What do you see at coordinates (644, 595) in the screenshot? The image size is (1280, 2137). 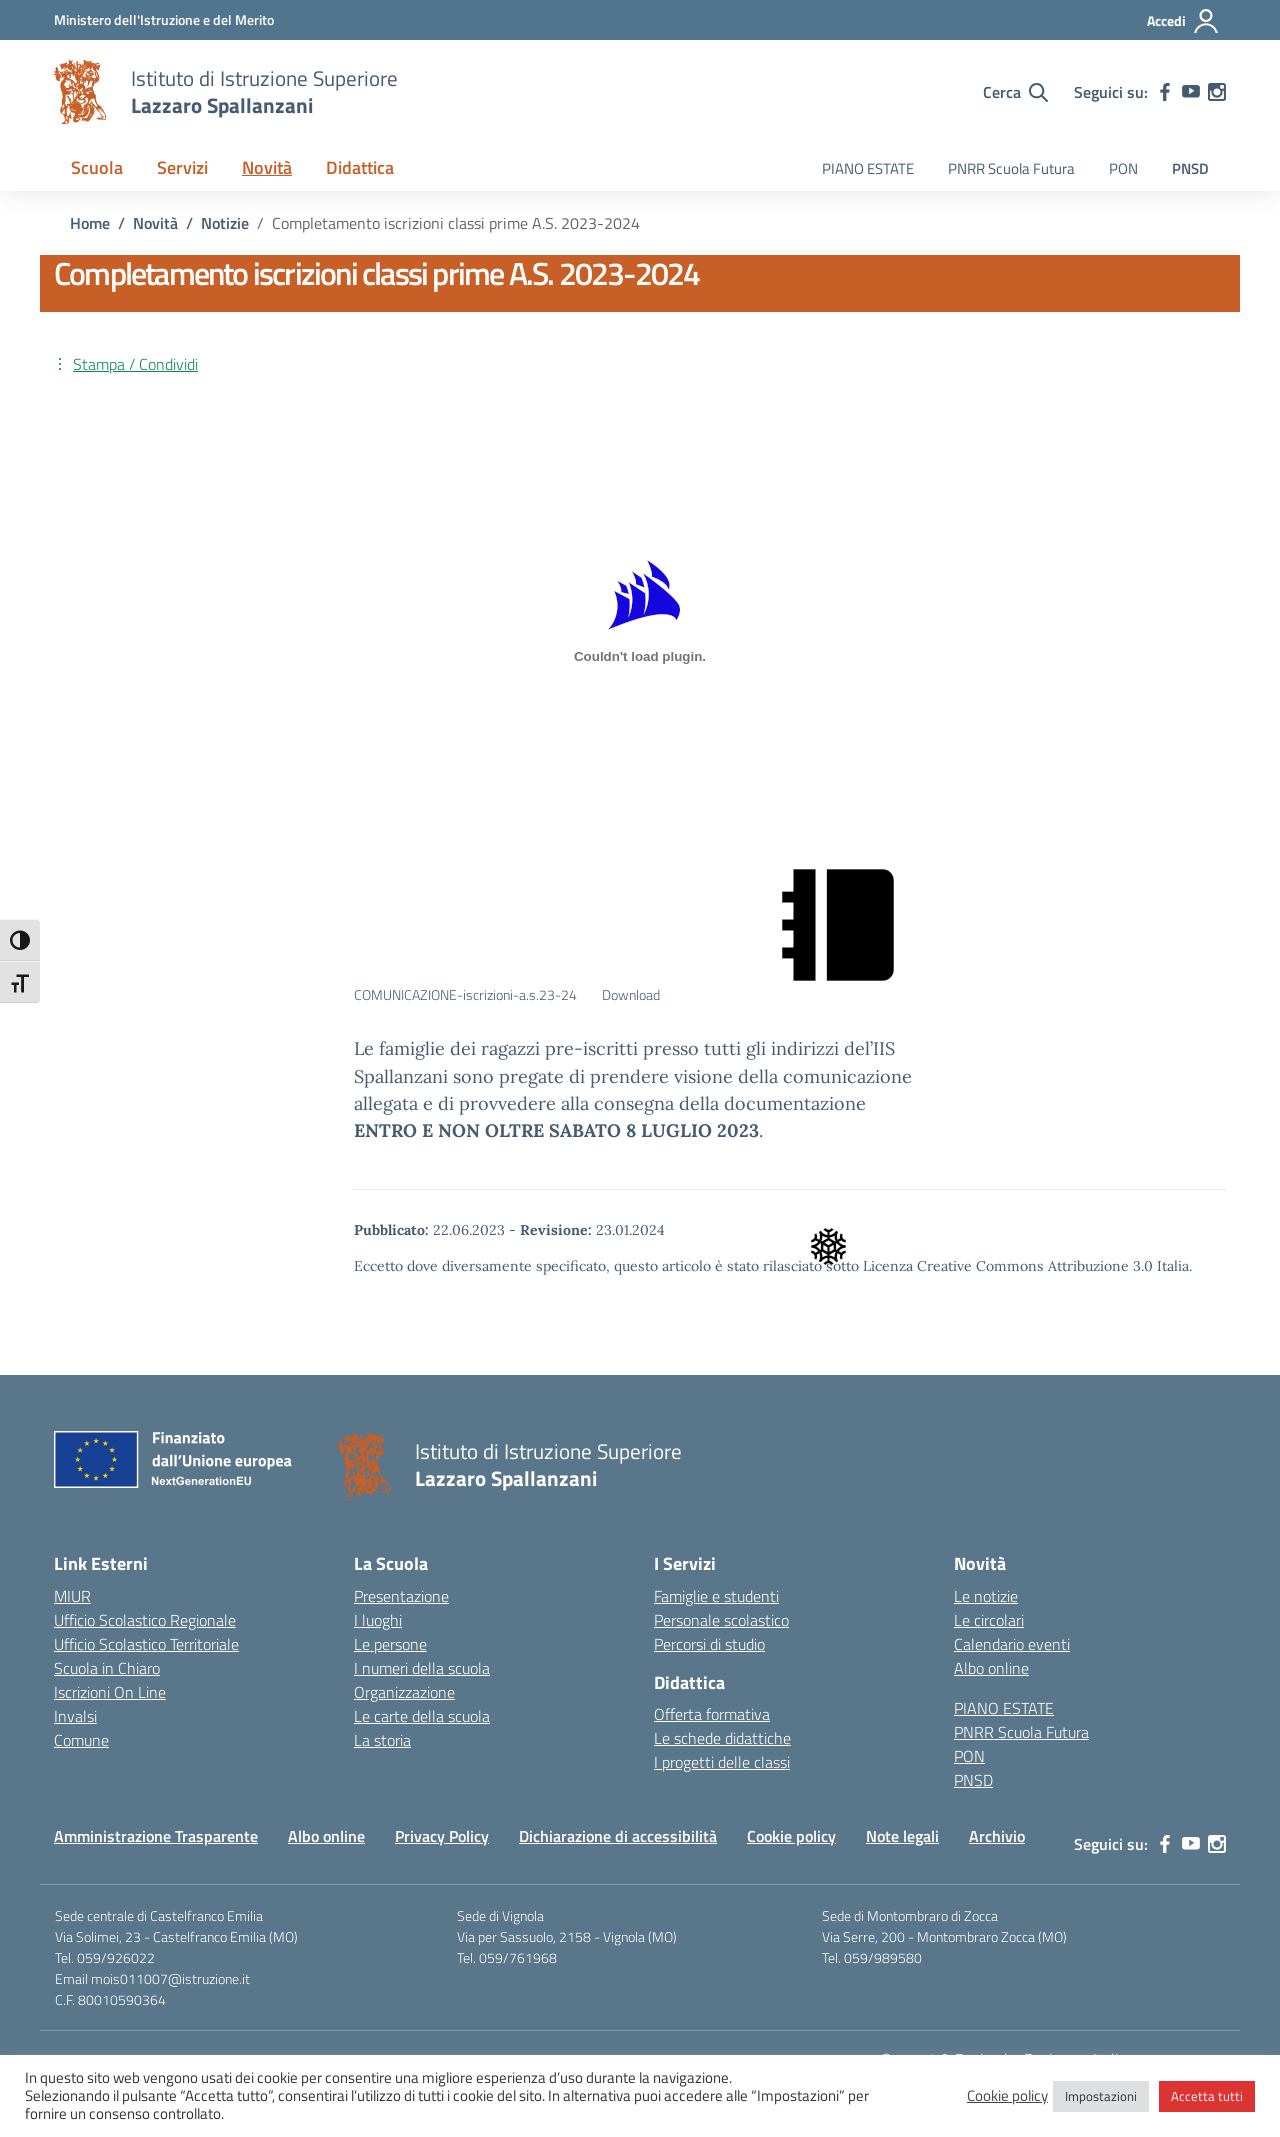 I see `corsair brand or product identifier` at bounding box center [644, 595].